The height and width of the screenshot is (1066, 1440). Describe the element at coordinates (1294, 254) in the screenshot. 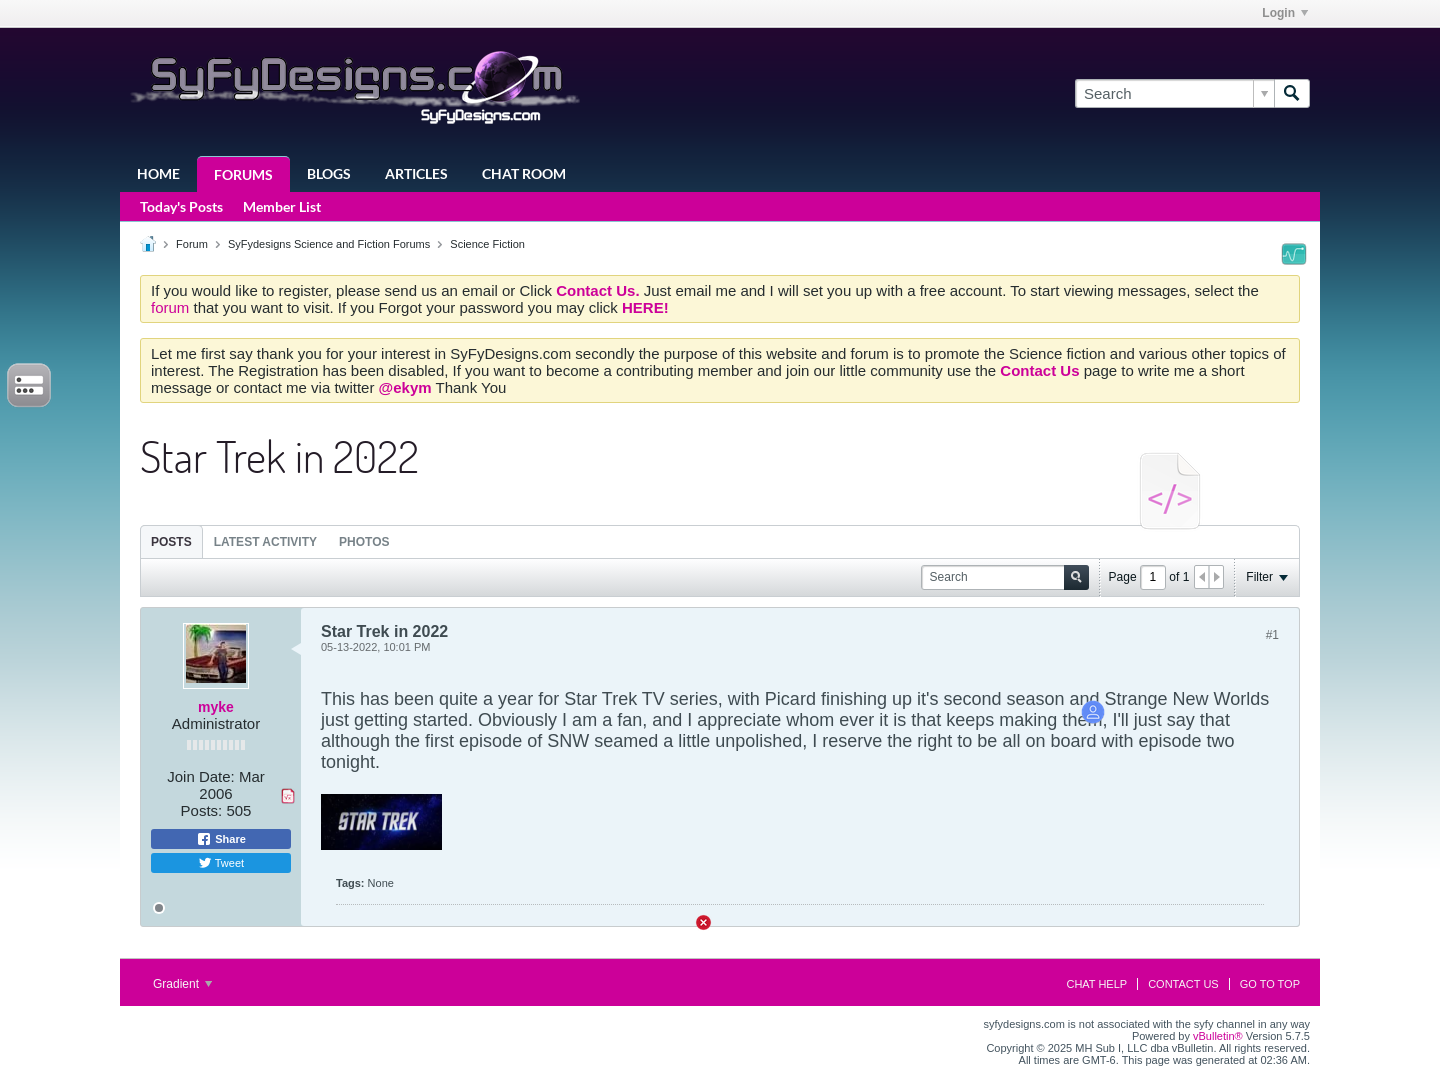

I see `open system resource monitor` at that location.